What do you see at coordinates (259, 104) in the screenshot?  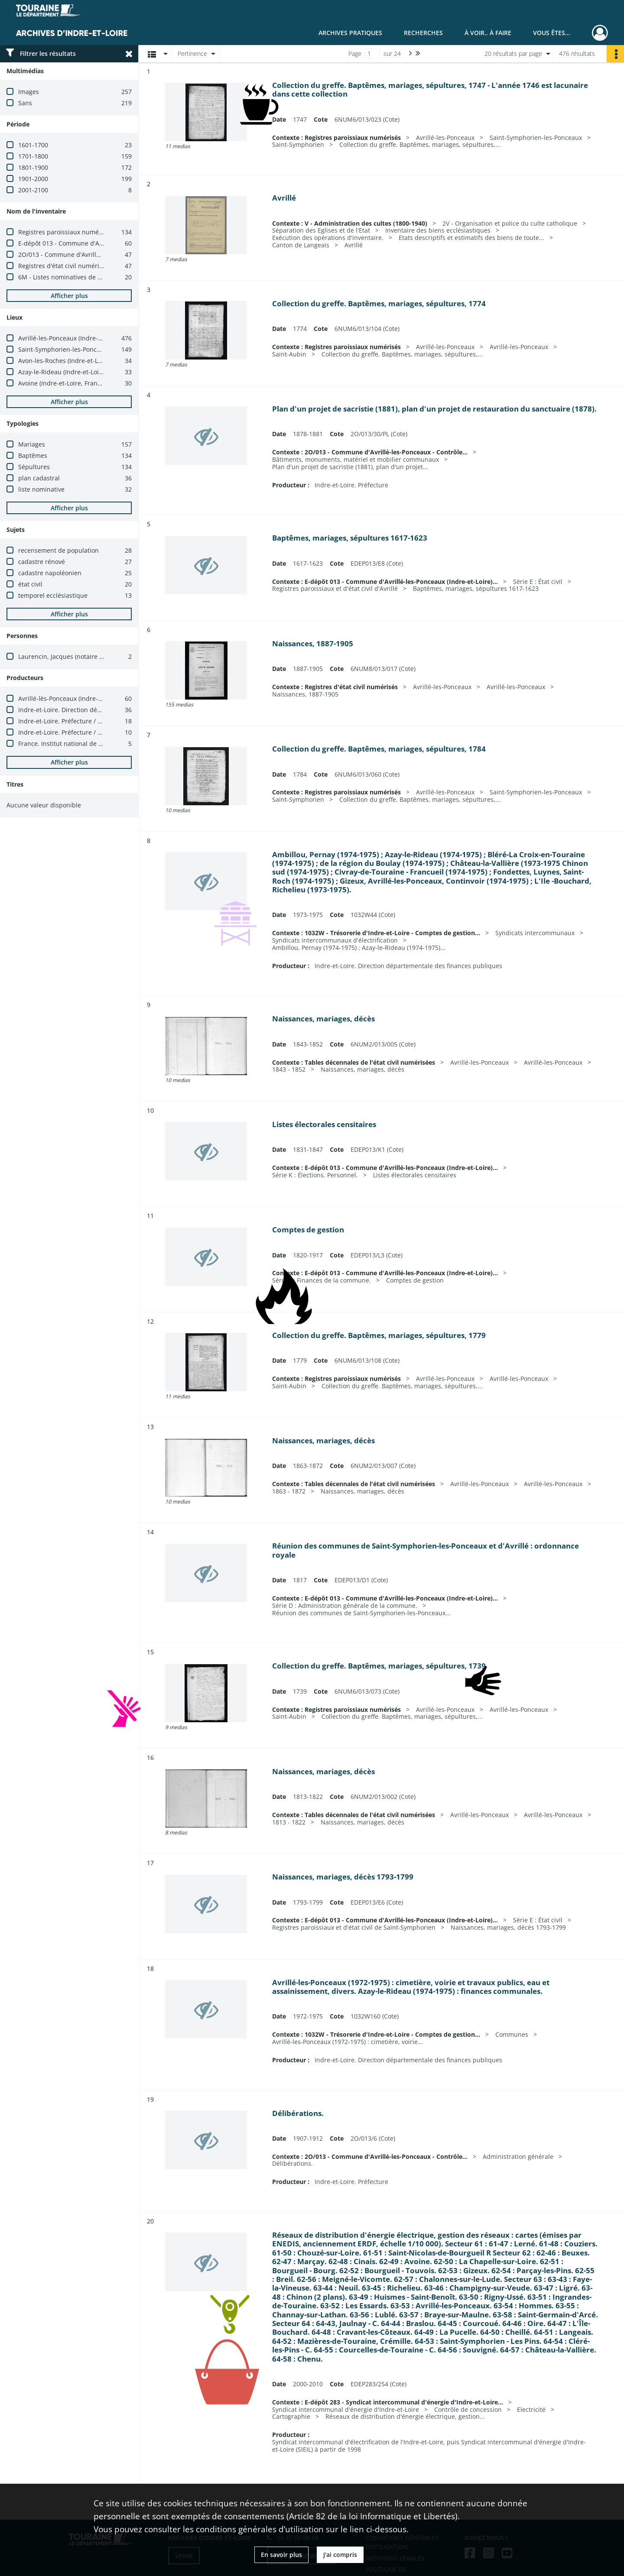 I see `find nearby coffee shops or cafés` at bounding box center [259, 104].